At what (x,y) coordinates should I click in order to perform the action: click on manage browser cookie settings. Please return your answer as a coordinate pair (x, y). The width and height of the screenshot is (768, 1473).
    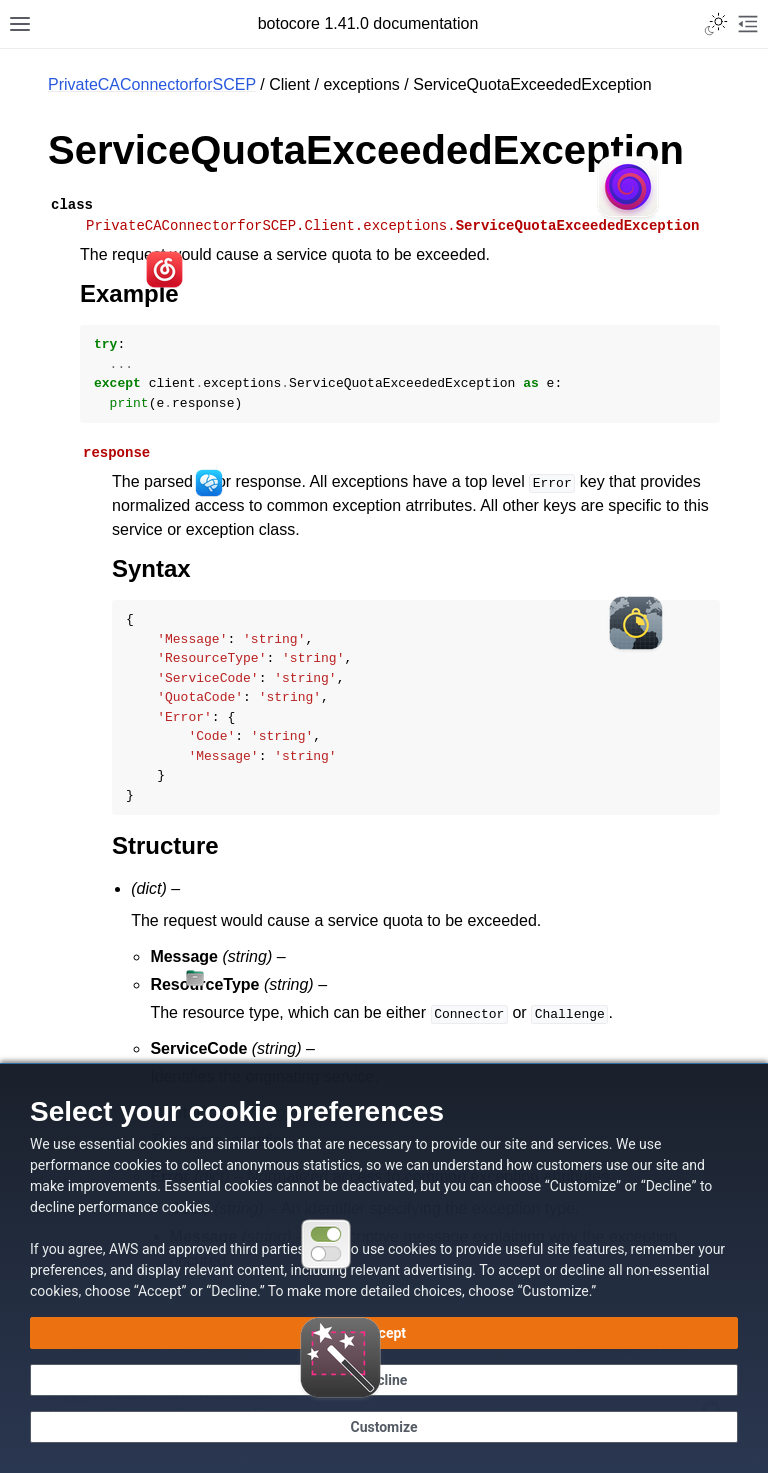
    Looking at the image, I should click on (636, 623).